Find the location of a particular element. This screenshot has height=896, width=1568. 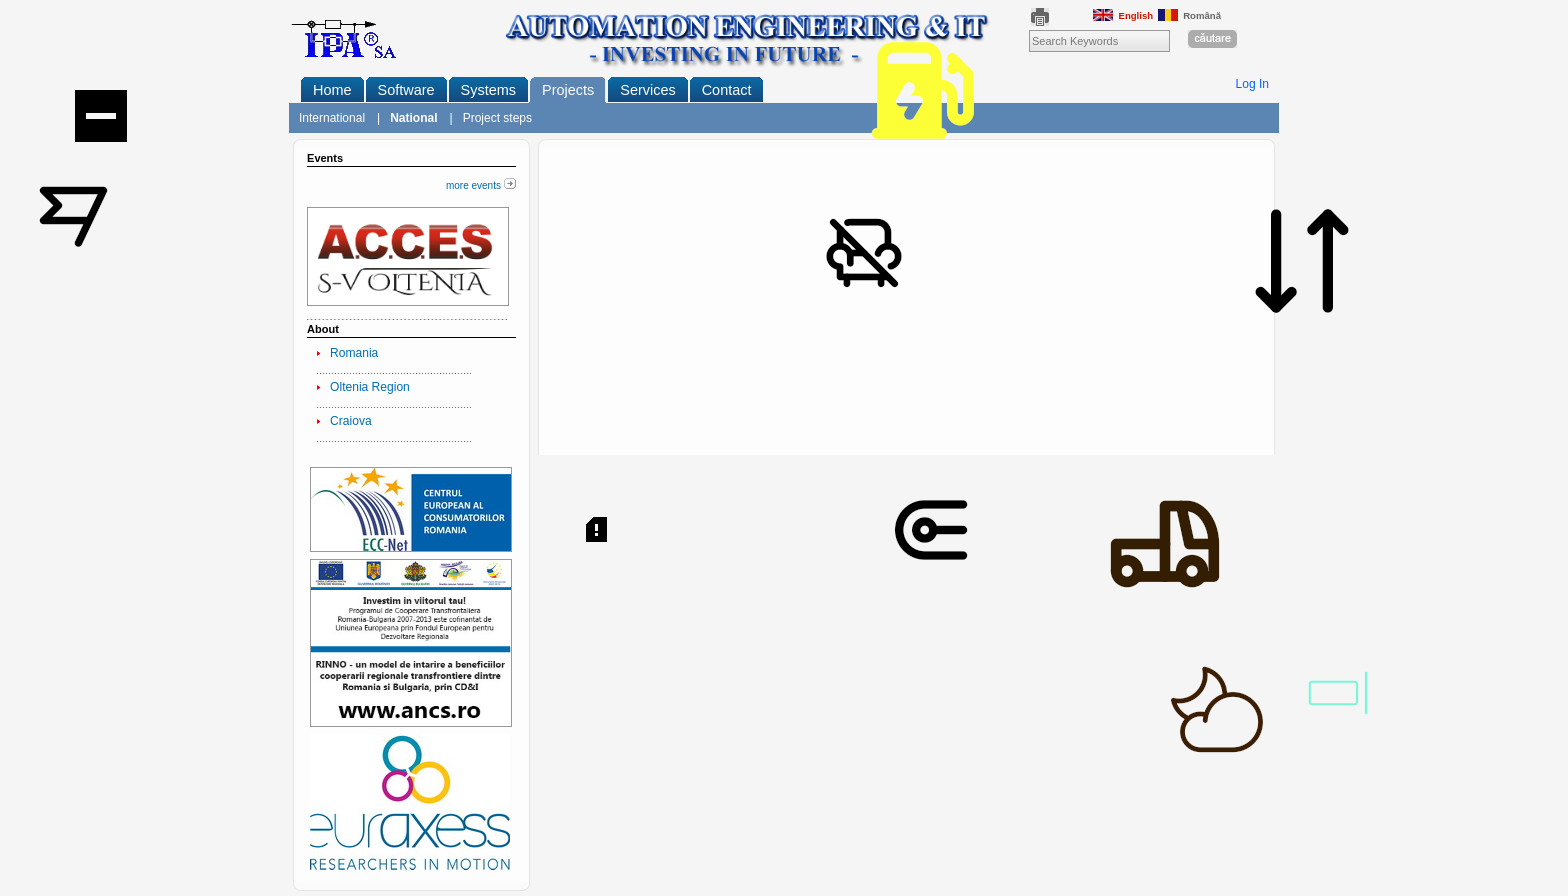

sd card error or storage issue detected is located at coordinates (596, 529).